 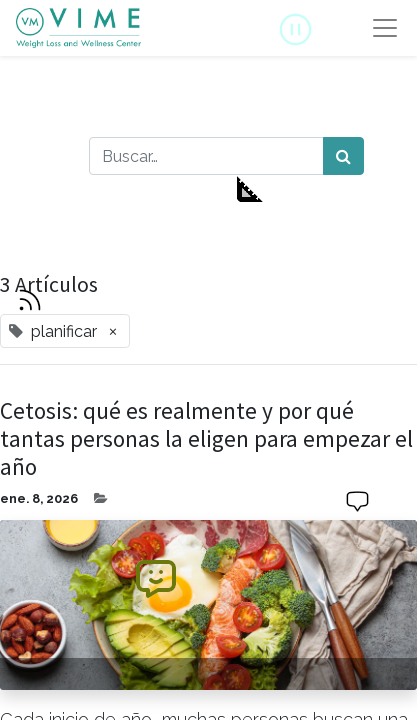 I want to click on measure dimensions or square footage, so click(x=250, y=189).